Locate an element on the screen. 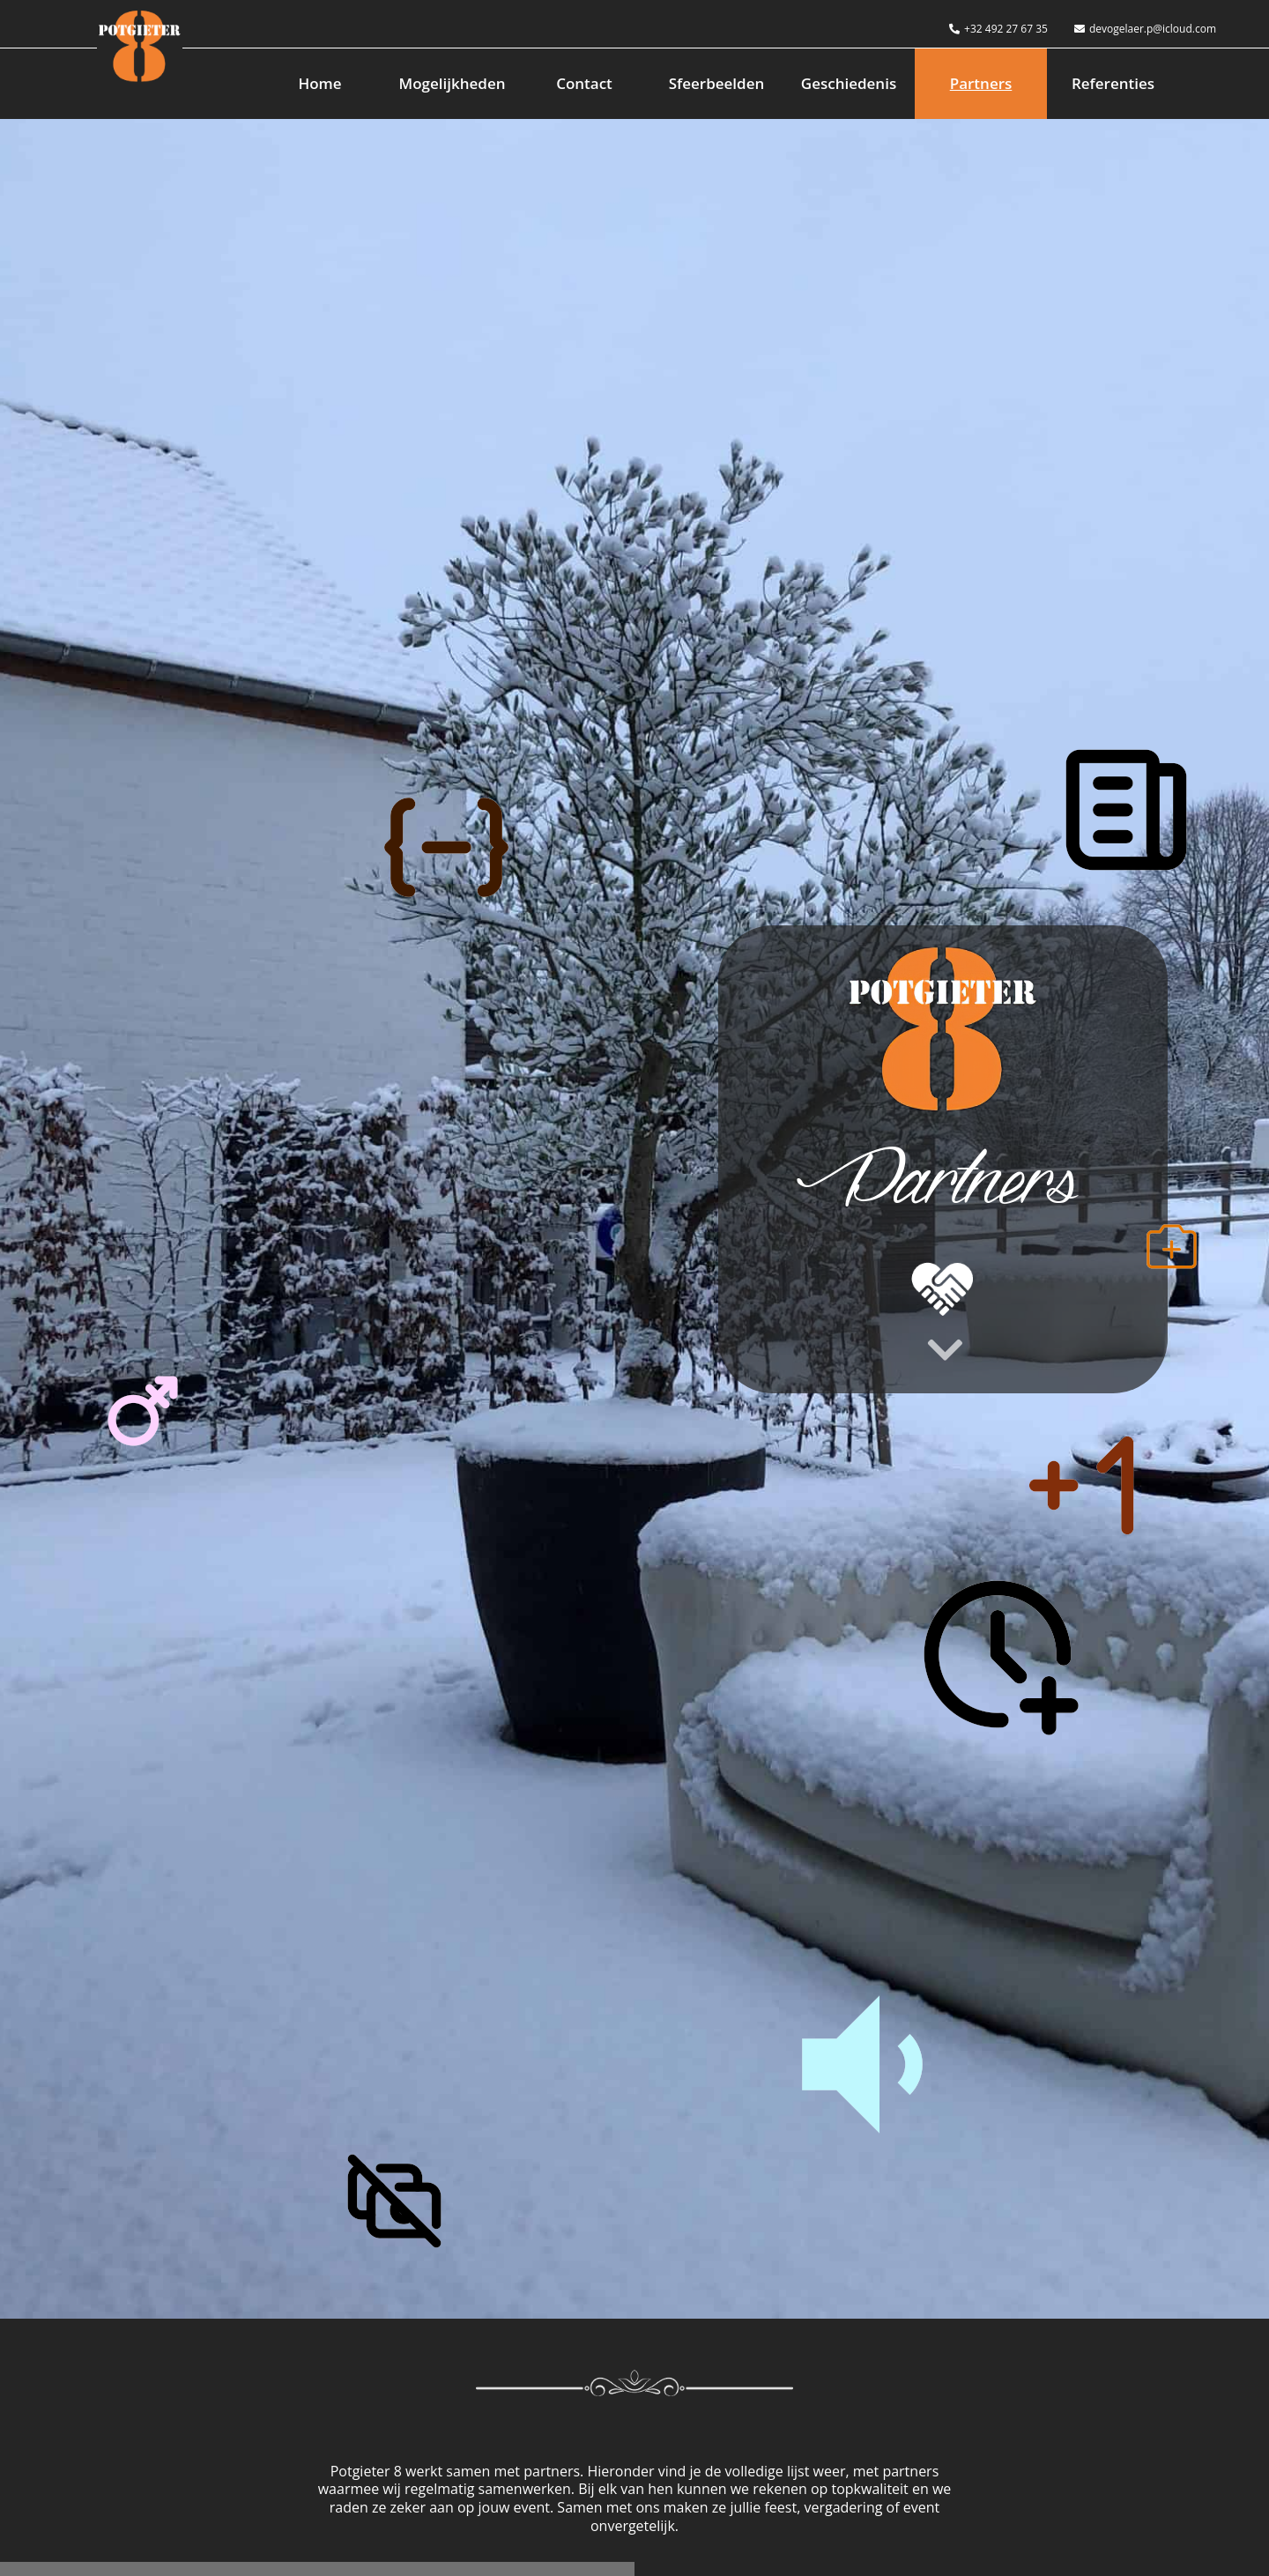 Image resolution: width=1269 pixels, height=2576 pixels. add a new photo is located at coordinates (1171, 1247).